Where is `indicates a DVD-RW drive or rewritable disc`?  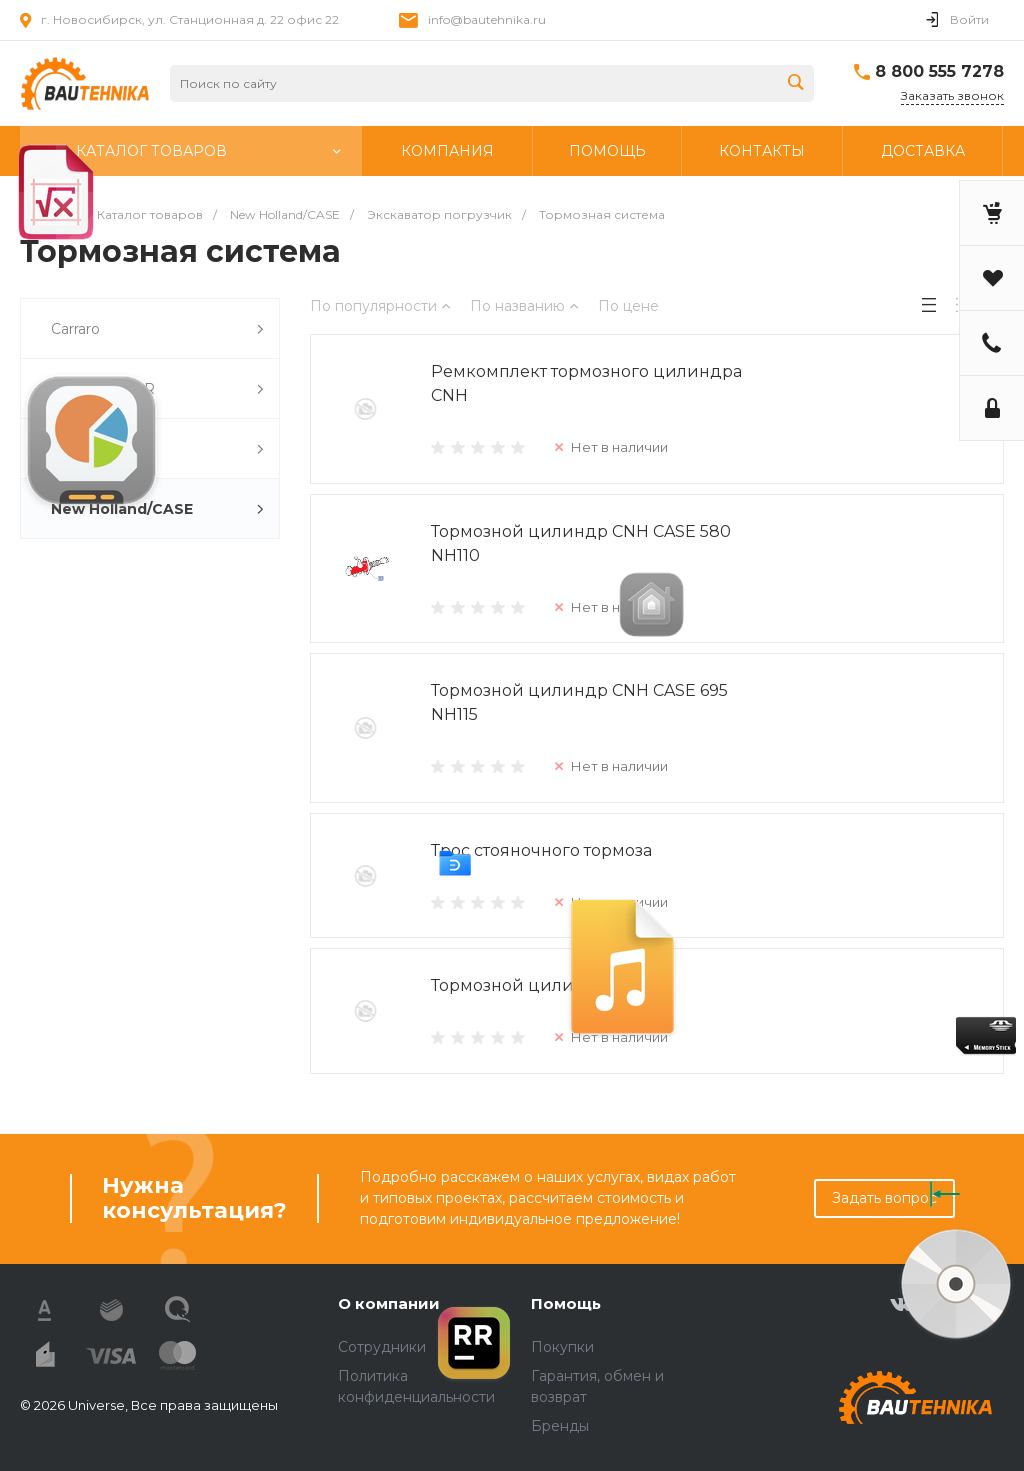
indicates a DVD-RW drive or rewritable disc is located at coordinates (956, 1284).